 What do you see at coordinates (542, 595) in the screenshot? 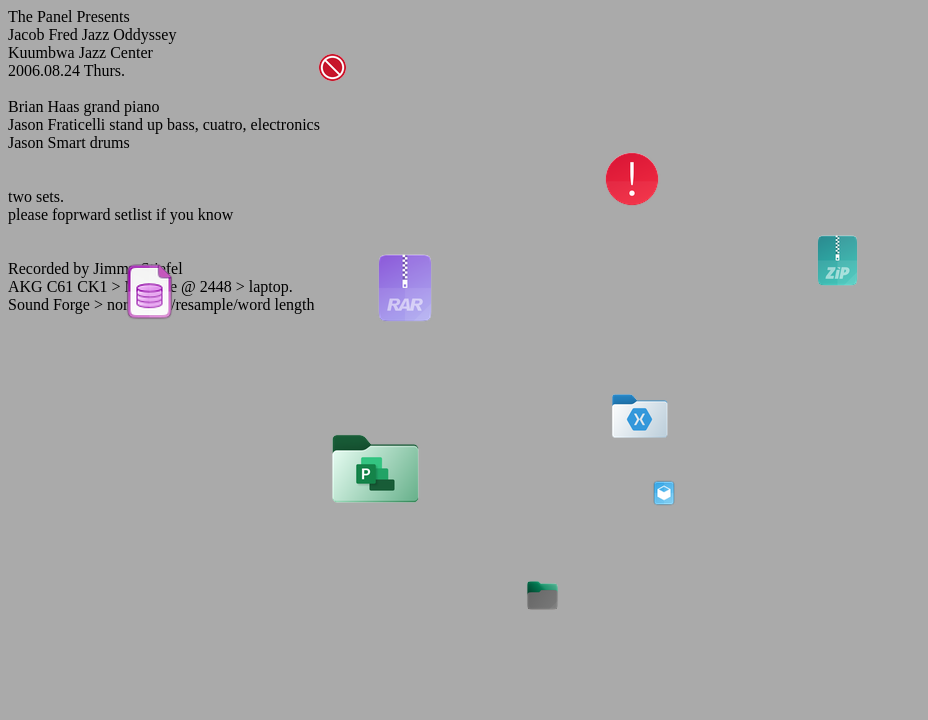
I see `drop files here to move them into this folder` at bounding box center [542, 595].